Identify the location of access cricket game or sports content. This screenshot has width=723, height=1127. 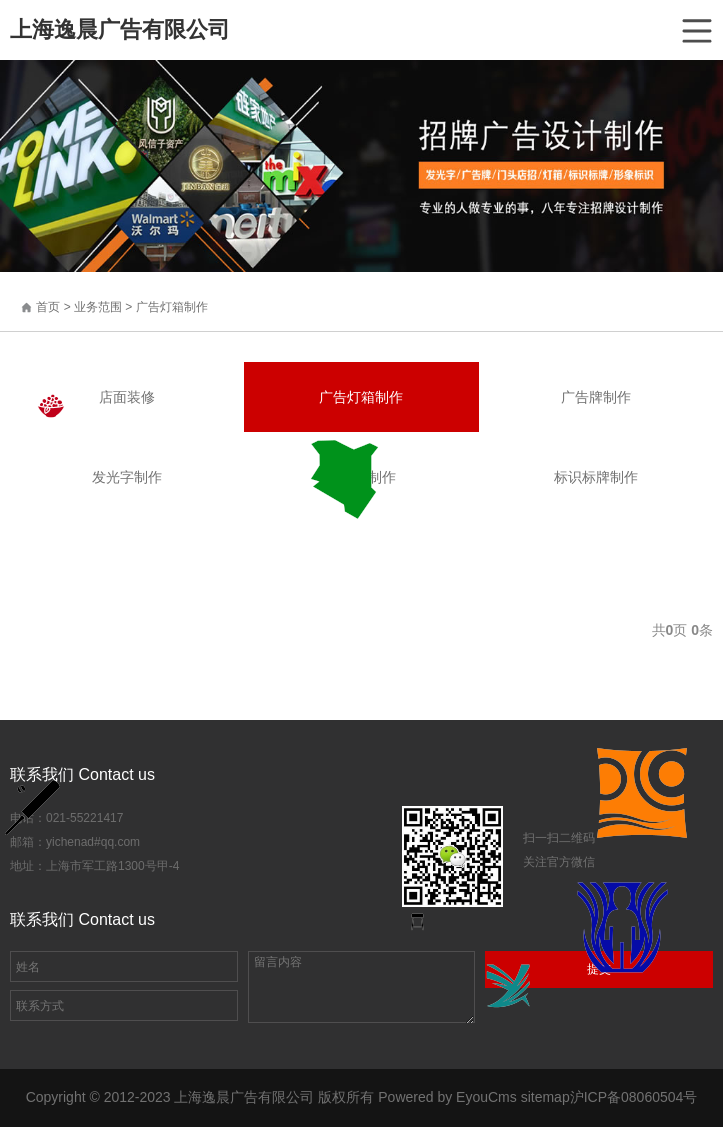
(32, 807).